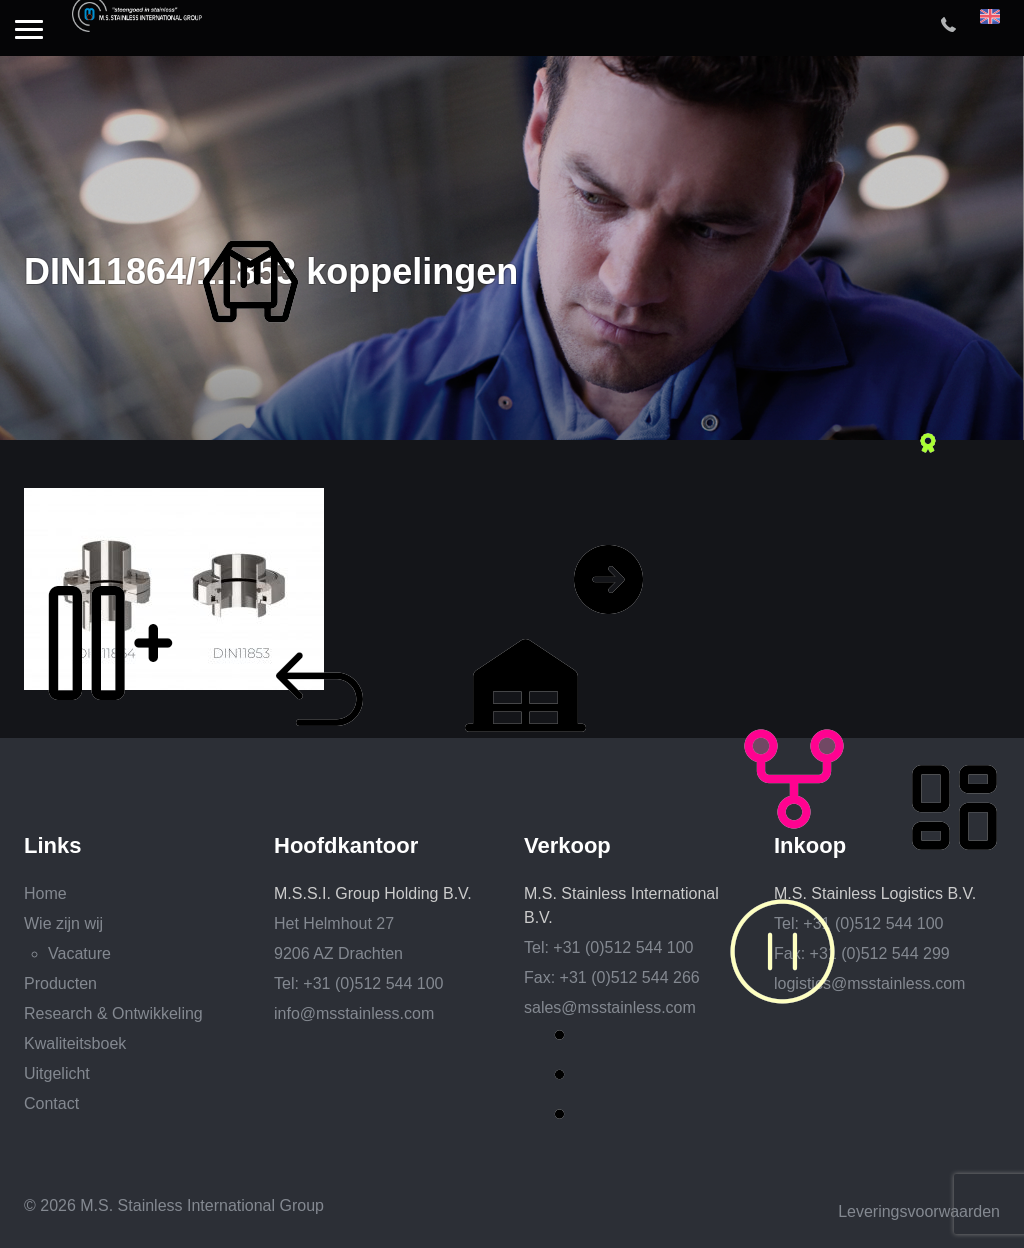 This screenshot has height=1248, width=1024. Describe the element at coordinates (608, 579) in the screenshot. I see `proceed to the next step` at that location.